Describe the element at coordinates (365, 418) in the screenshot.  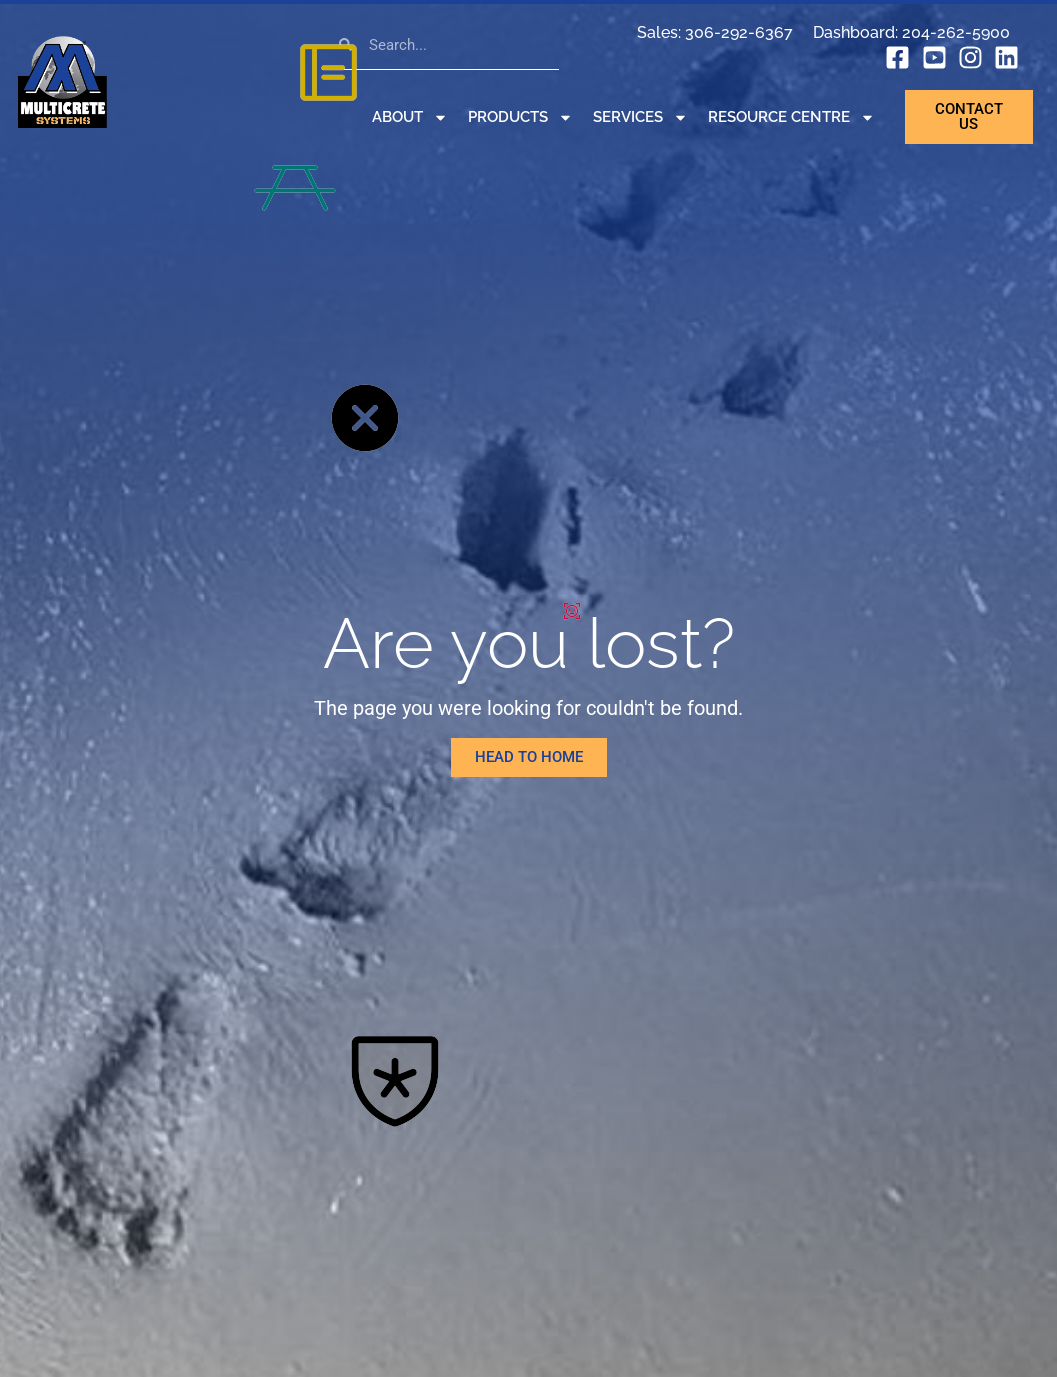
I see `close or dismiss a dialog` at that location.